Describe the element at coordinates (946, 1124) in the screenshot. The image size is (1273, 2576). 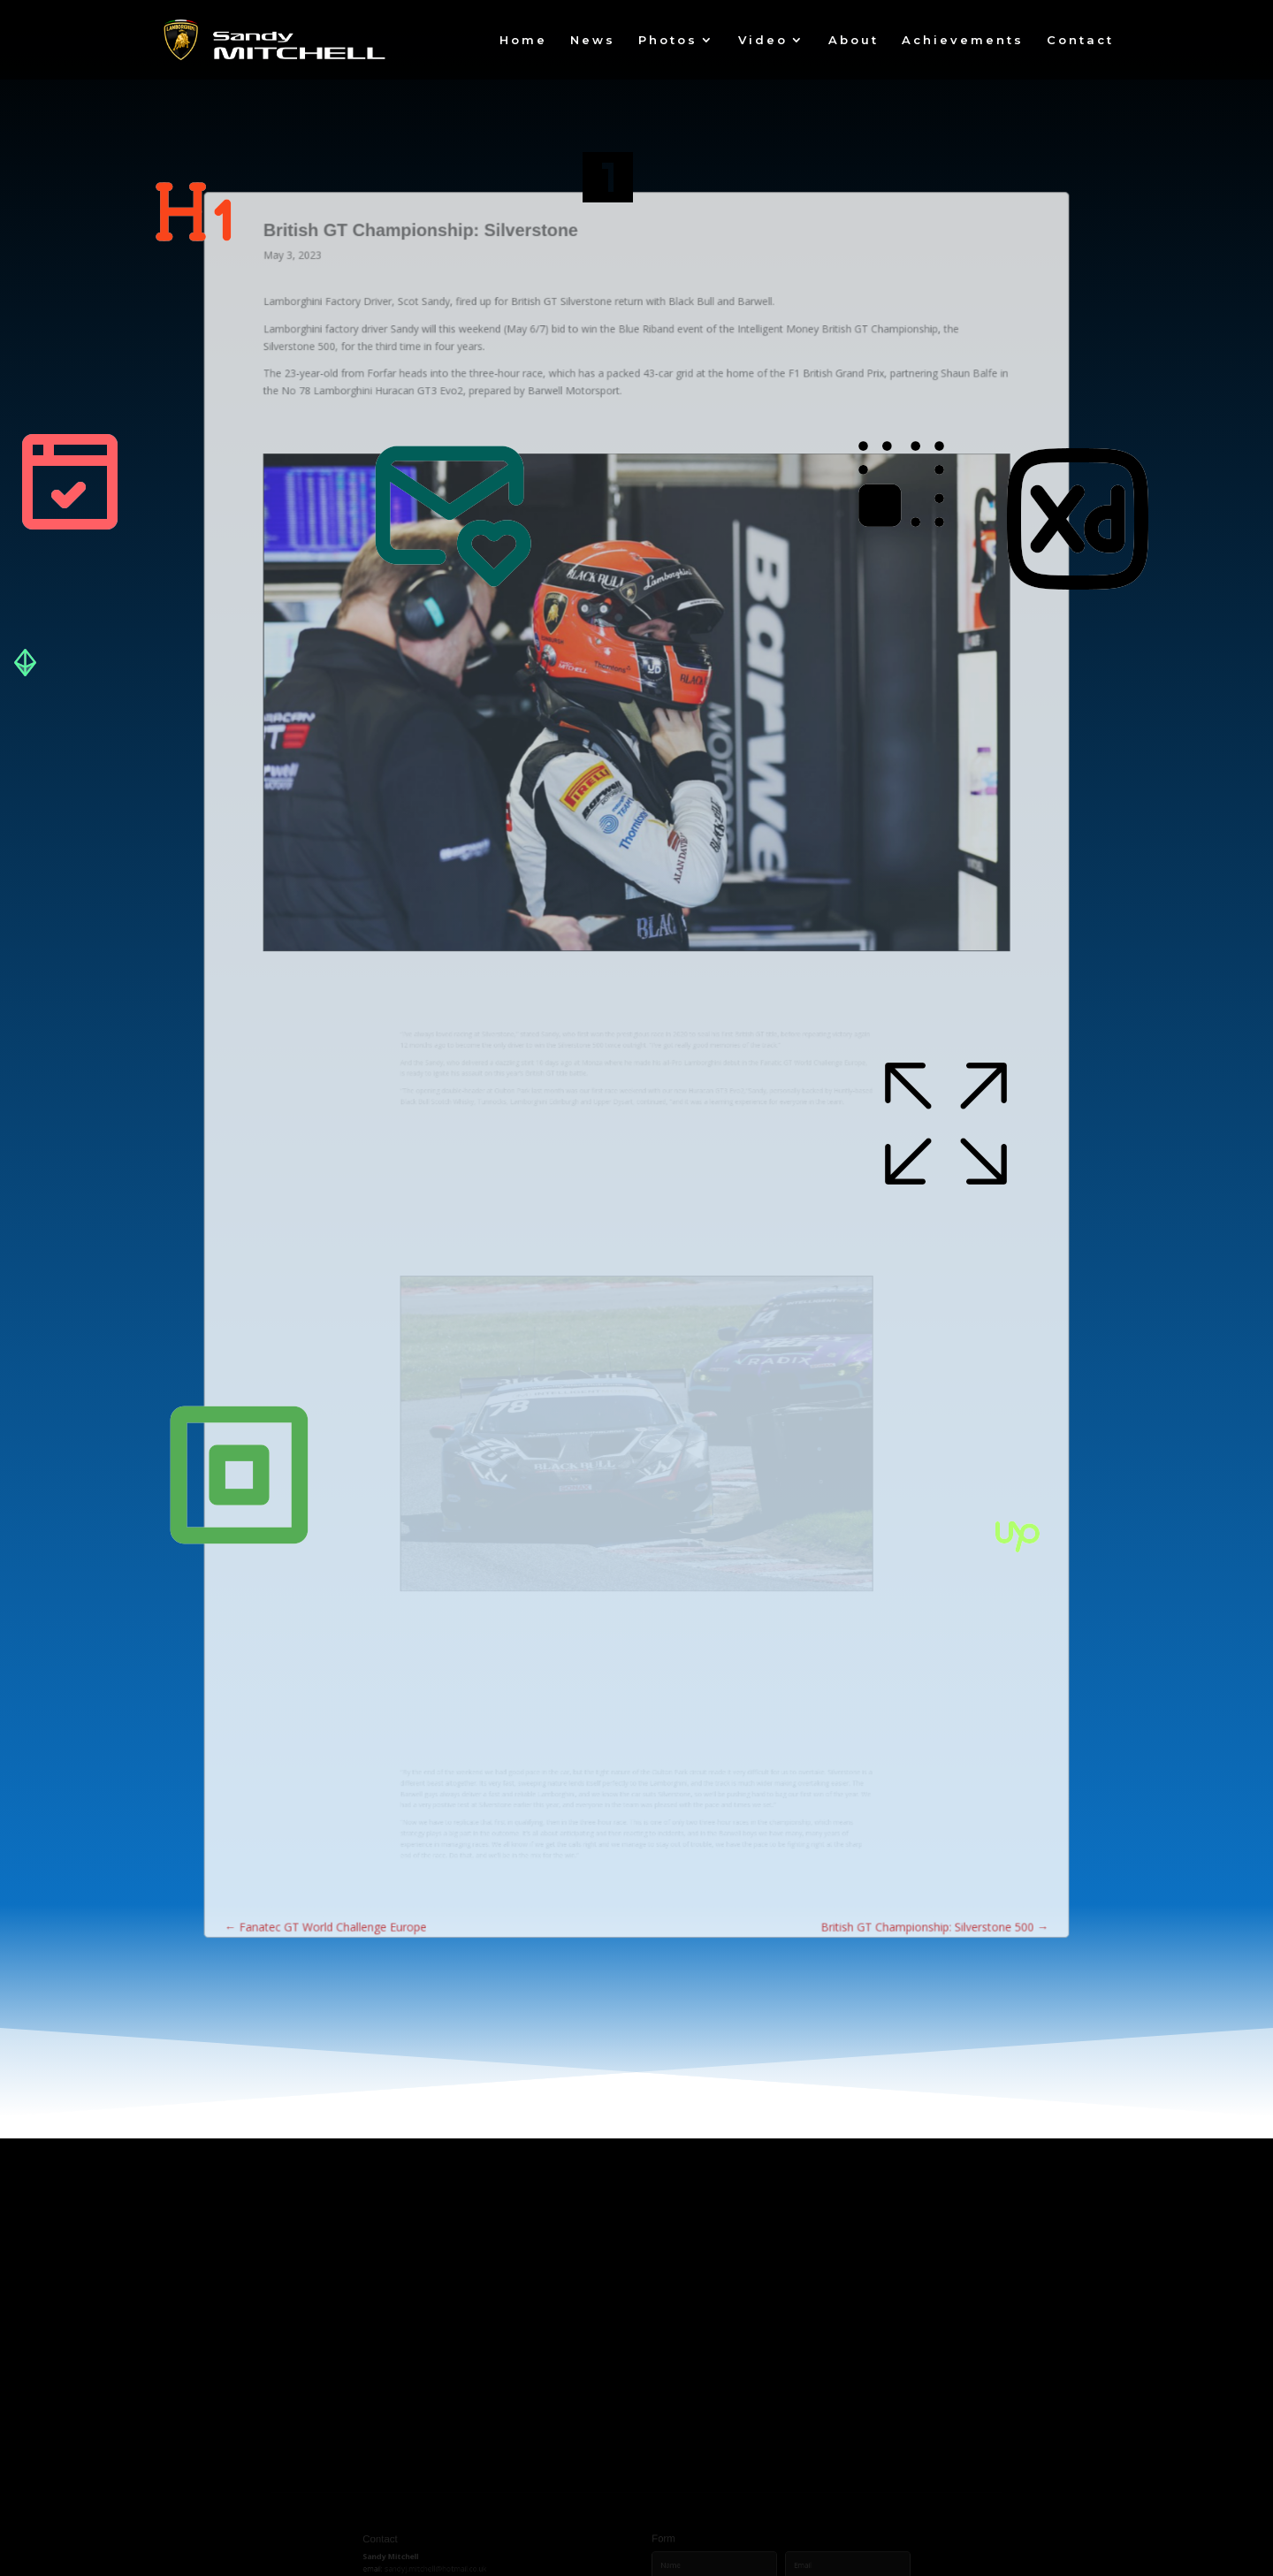
I see `expand to fullscreen mode` at that location.